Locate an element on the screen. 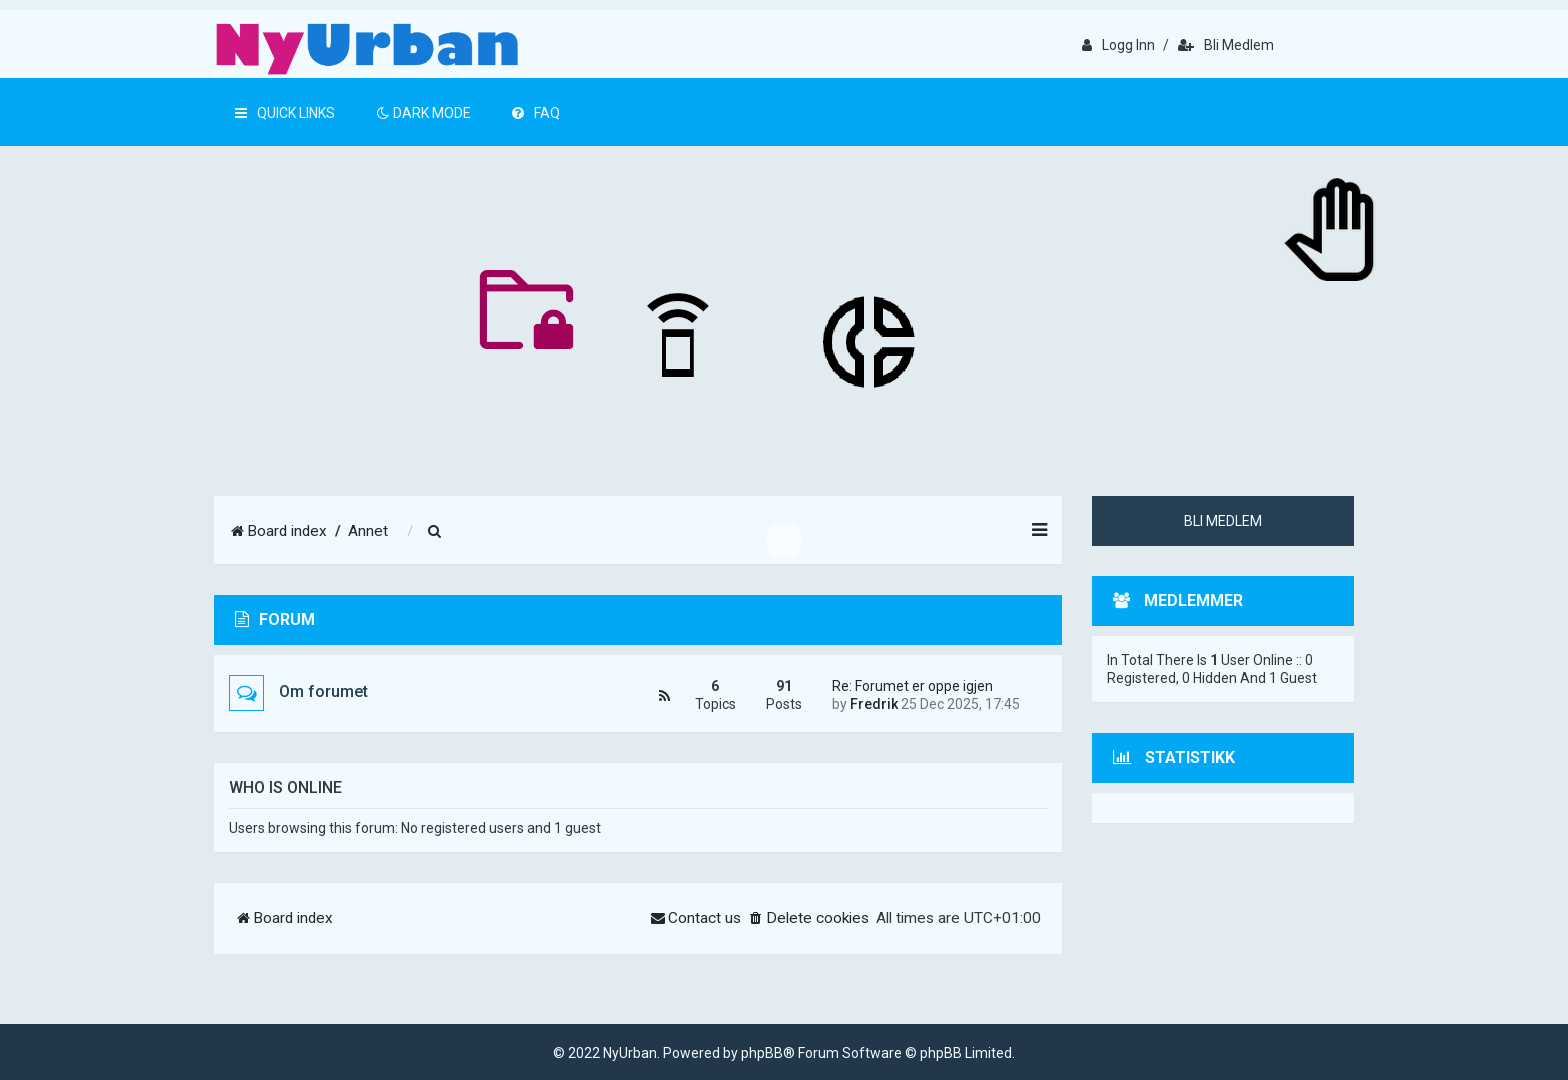 The image size is (1568, 1080). stop or pause an action is located at coordinates (1330, 229).